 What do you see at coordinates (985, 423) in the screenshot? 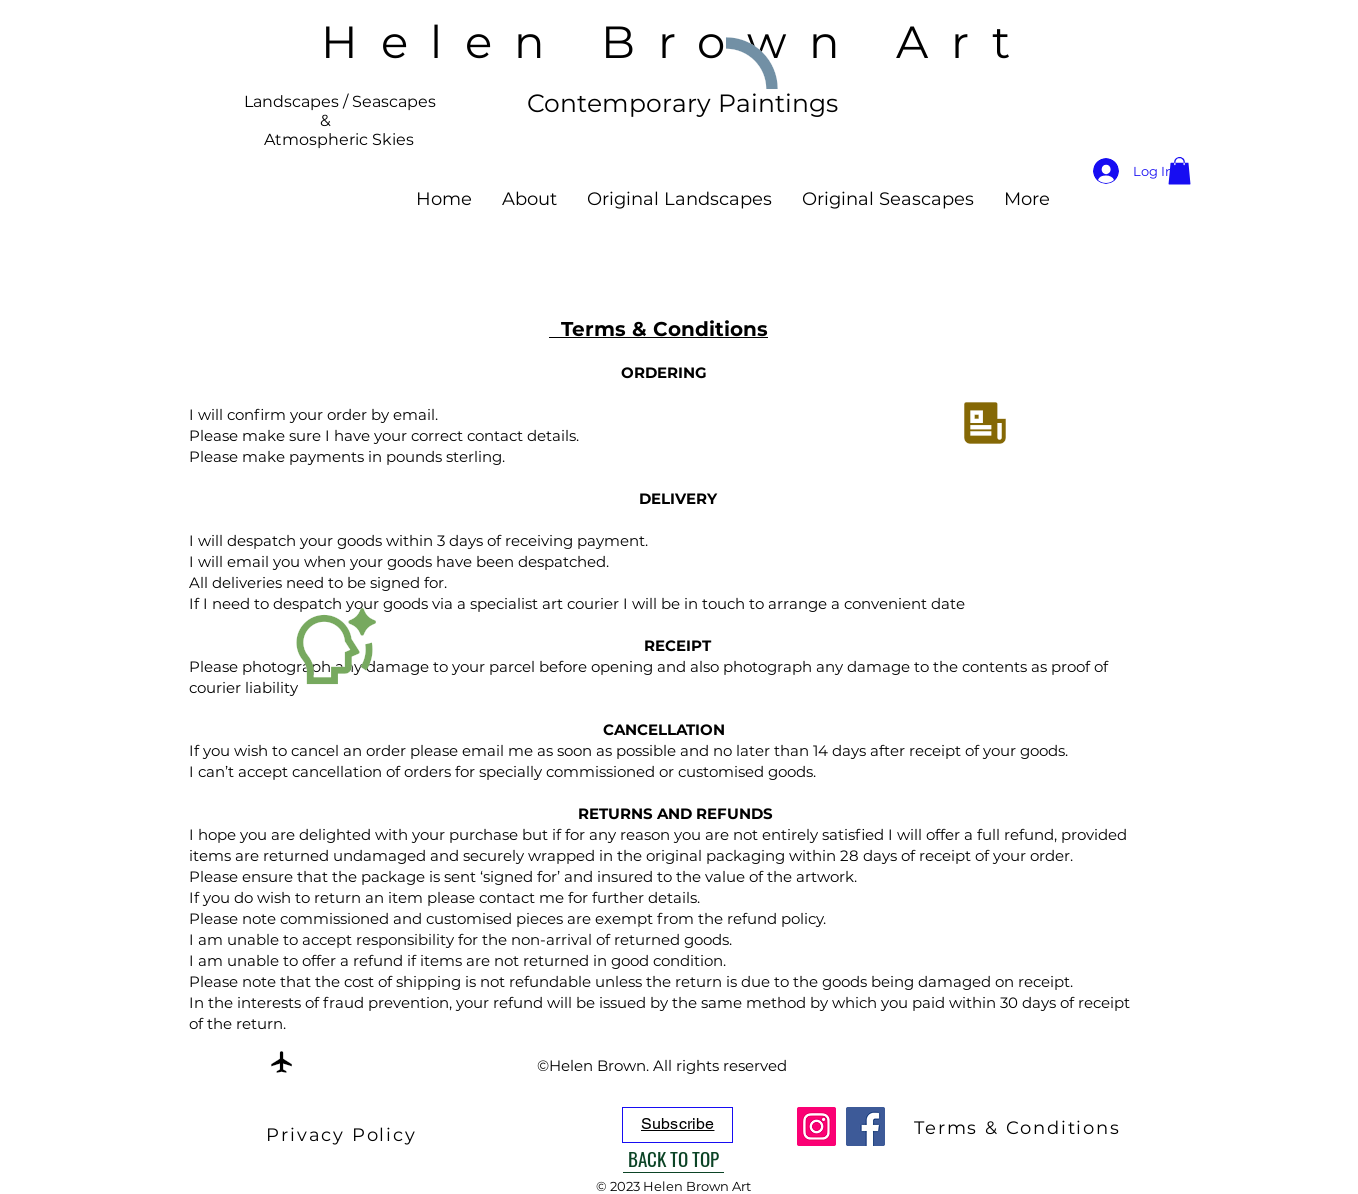
I see `view news articles` at bounding box center [985, 423].